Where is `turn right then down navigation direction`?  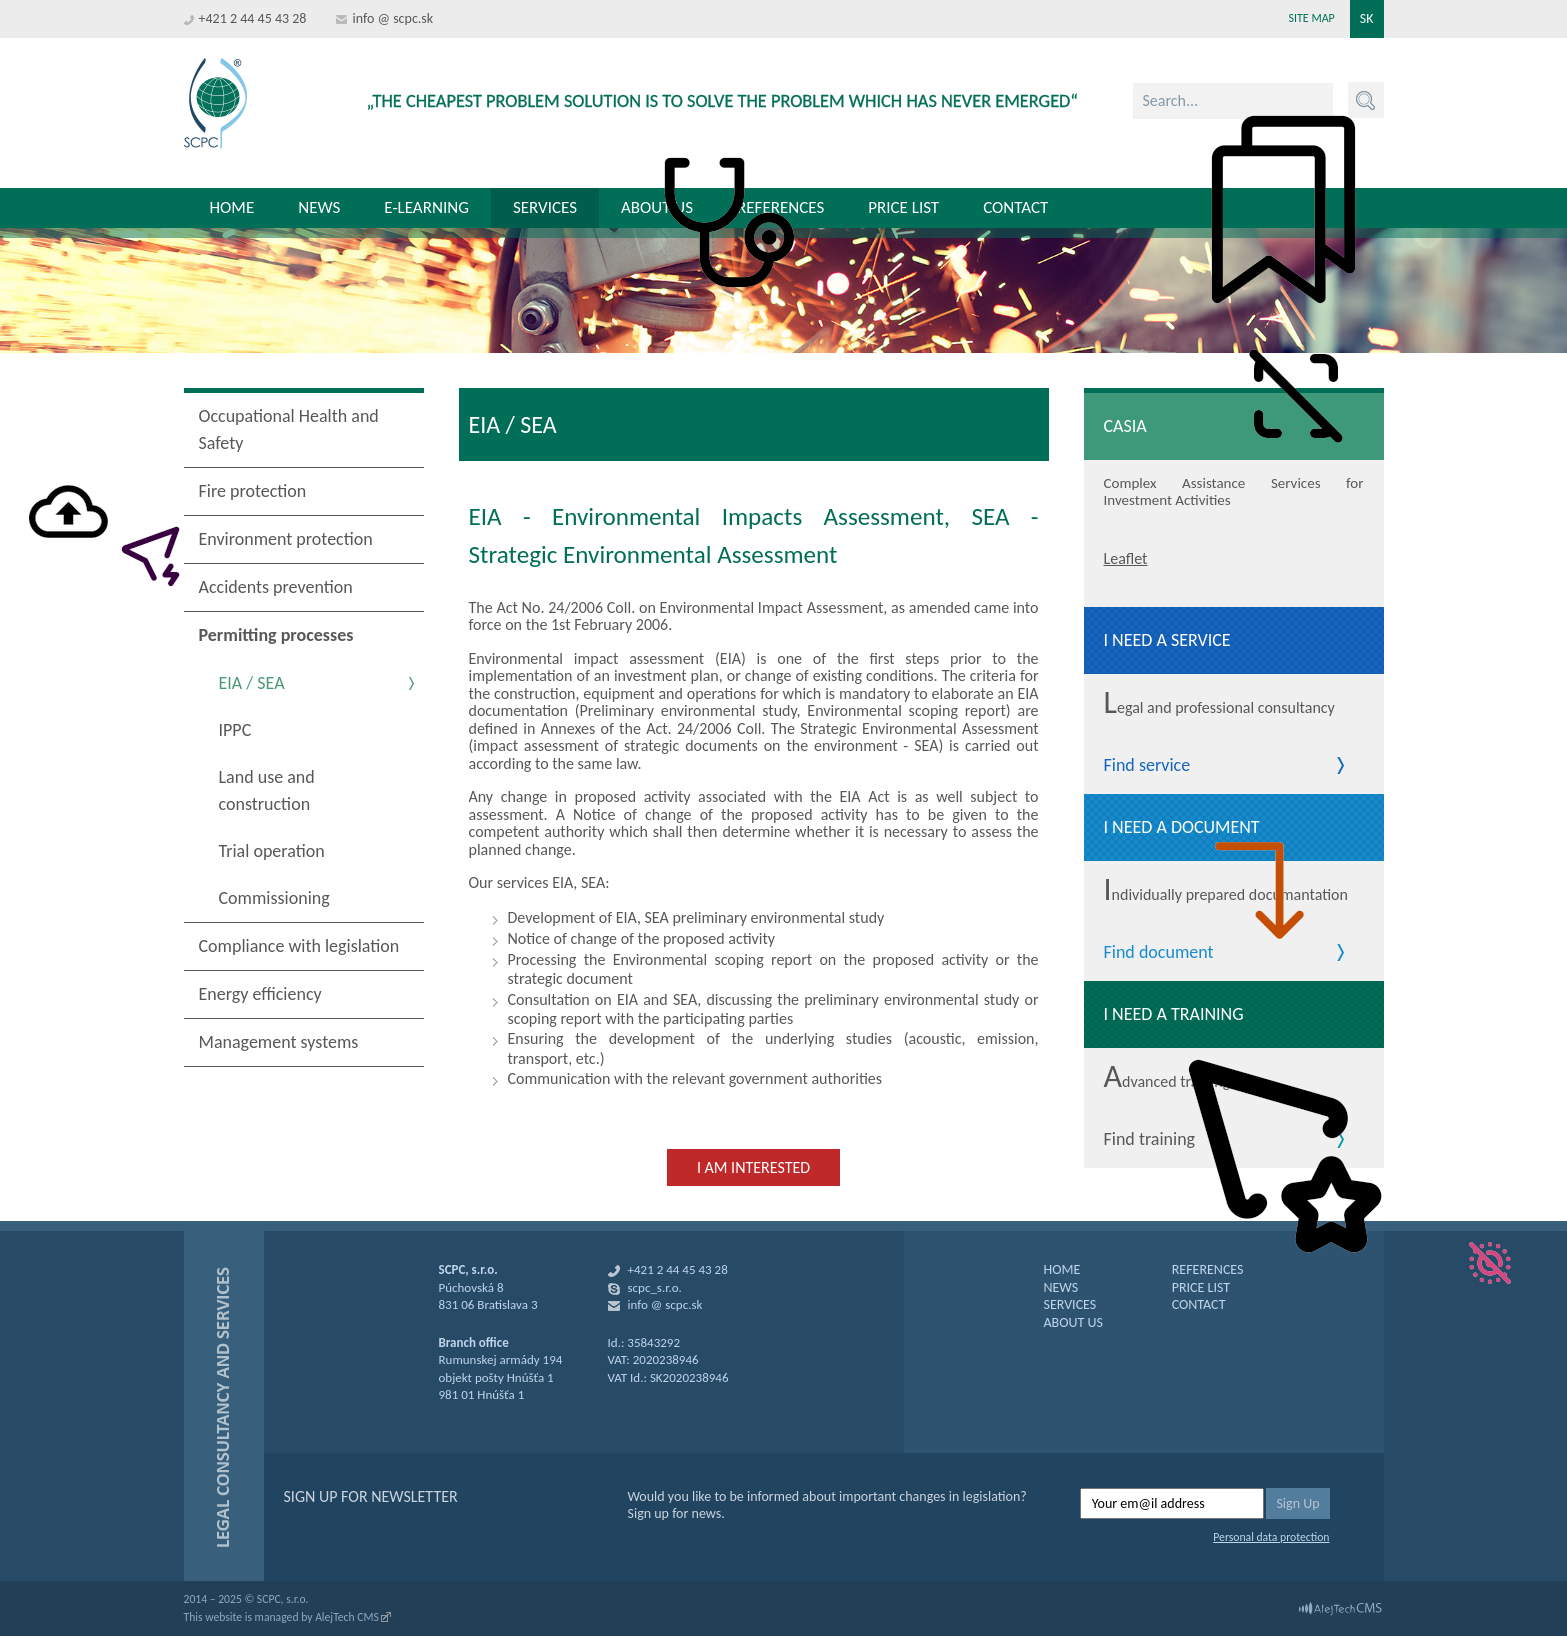
turn right then down navigation direction is located at coordinates (1259, 890).